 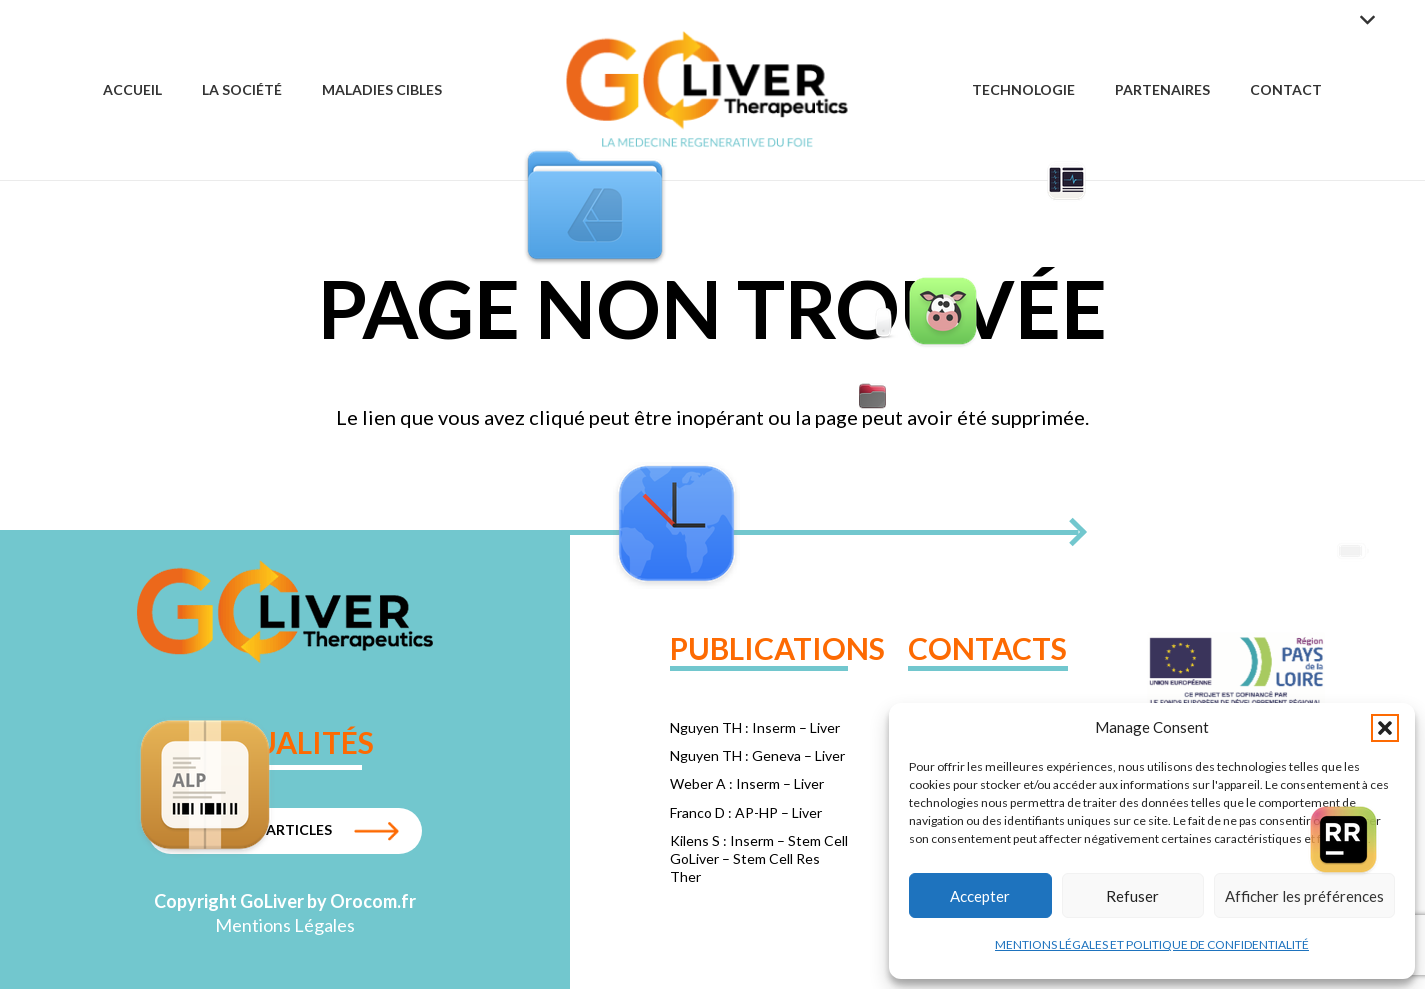 I want to click on configure network time protocol settings, so click(x=676, y=525).